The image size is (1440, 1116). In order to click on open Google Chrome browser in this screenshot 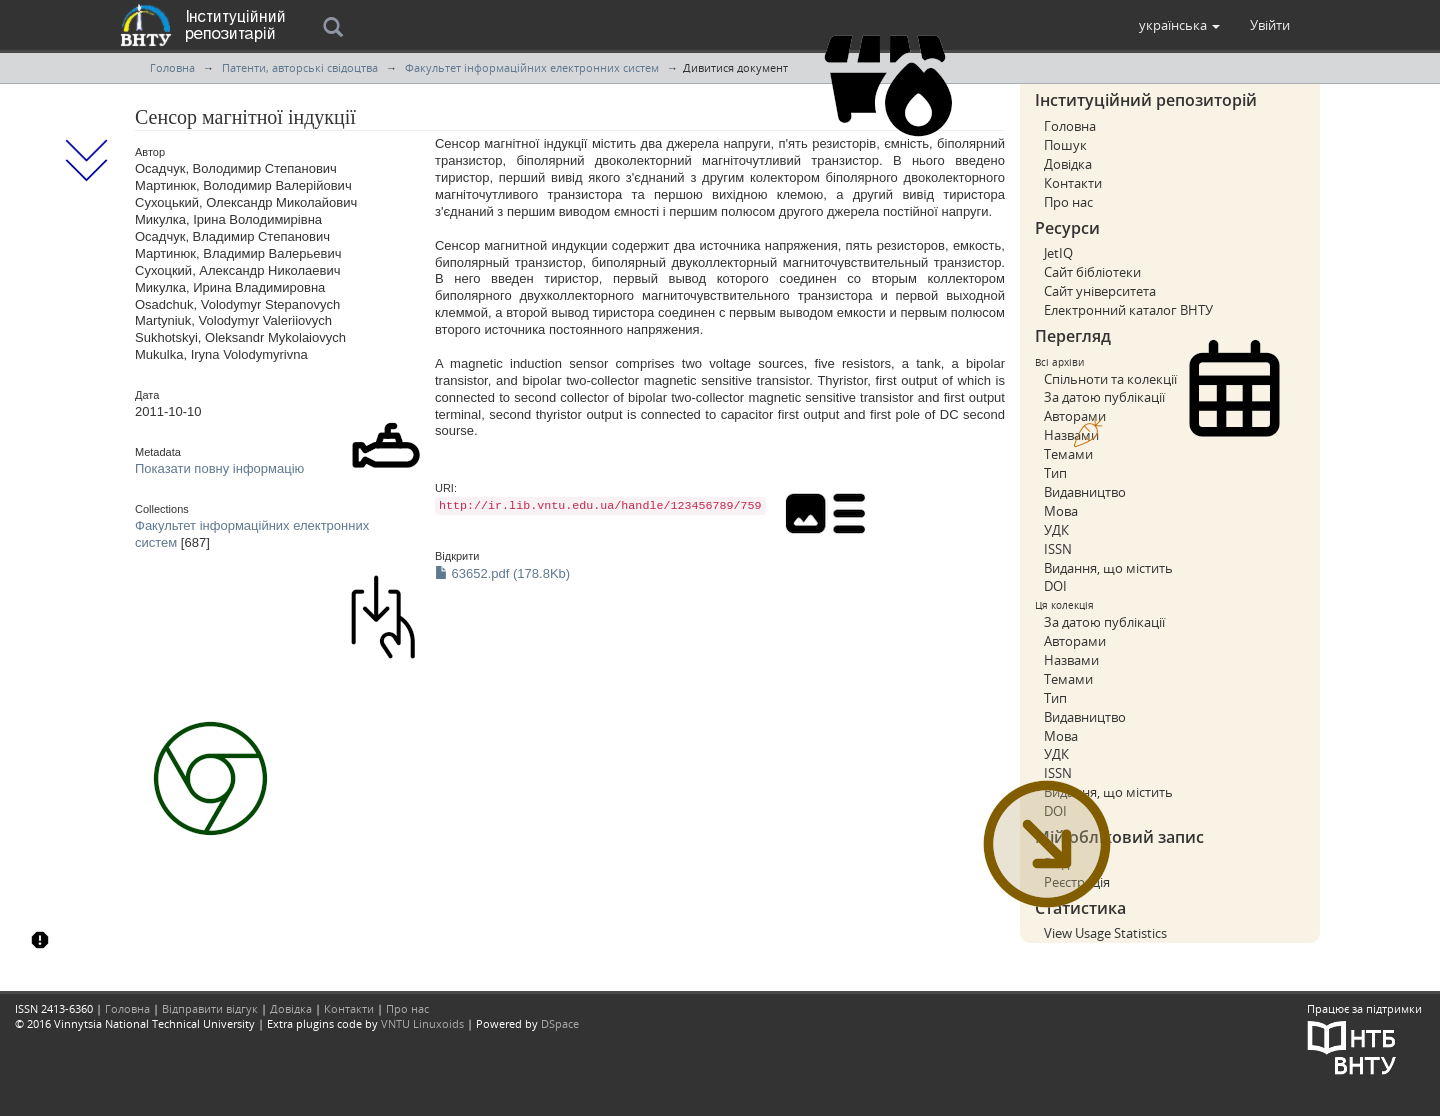, I will do `click(210, 778)`.